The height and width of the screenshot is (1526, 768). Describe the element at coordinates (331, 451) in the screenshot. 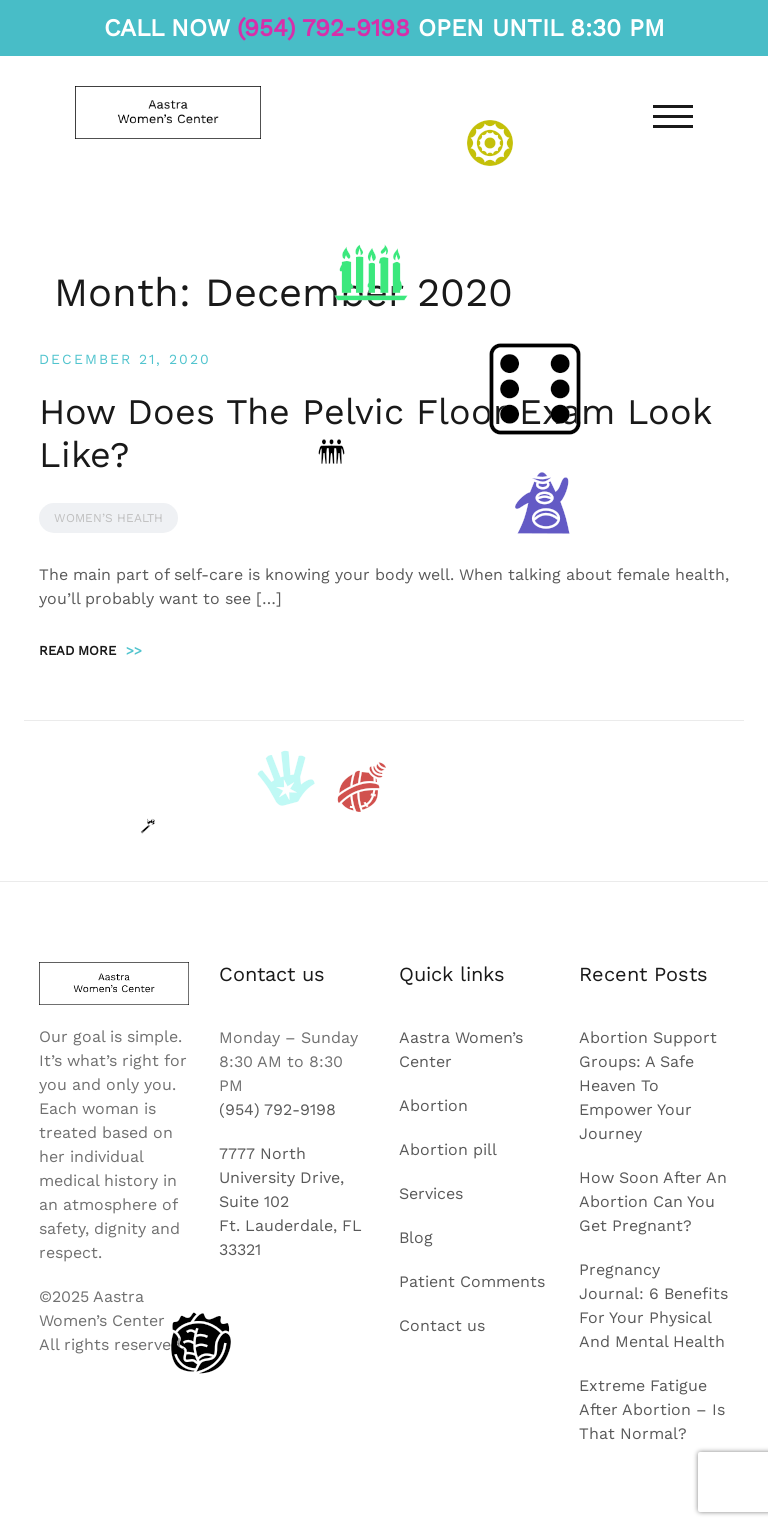

I see `view your friends list` at that location.